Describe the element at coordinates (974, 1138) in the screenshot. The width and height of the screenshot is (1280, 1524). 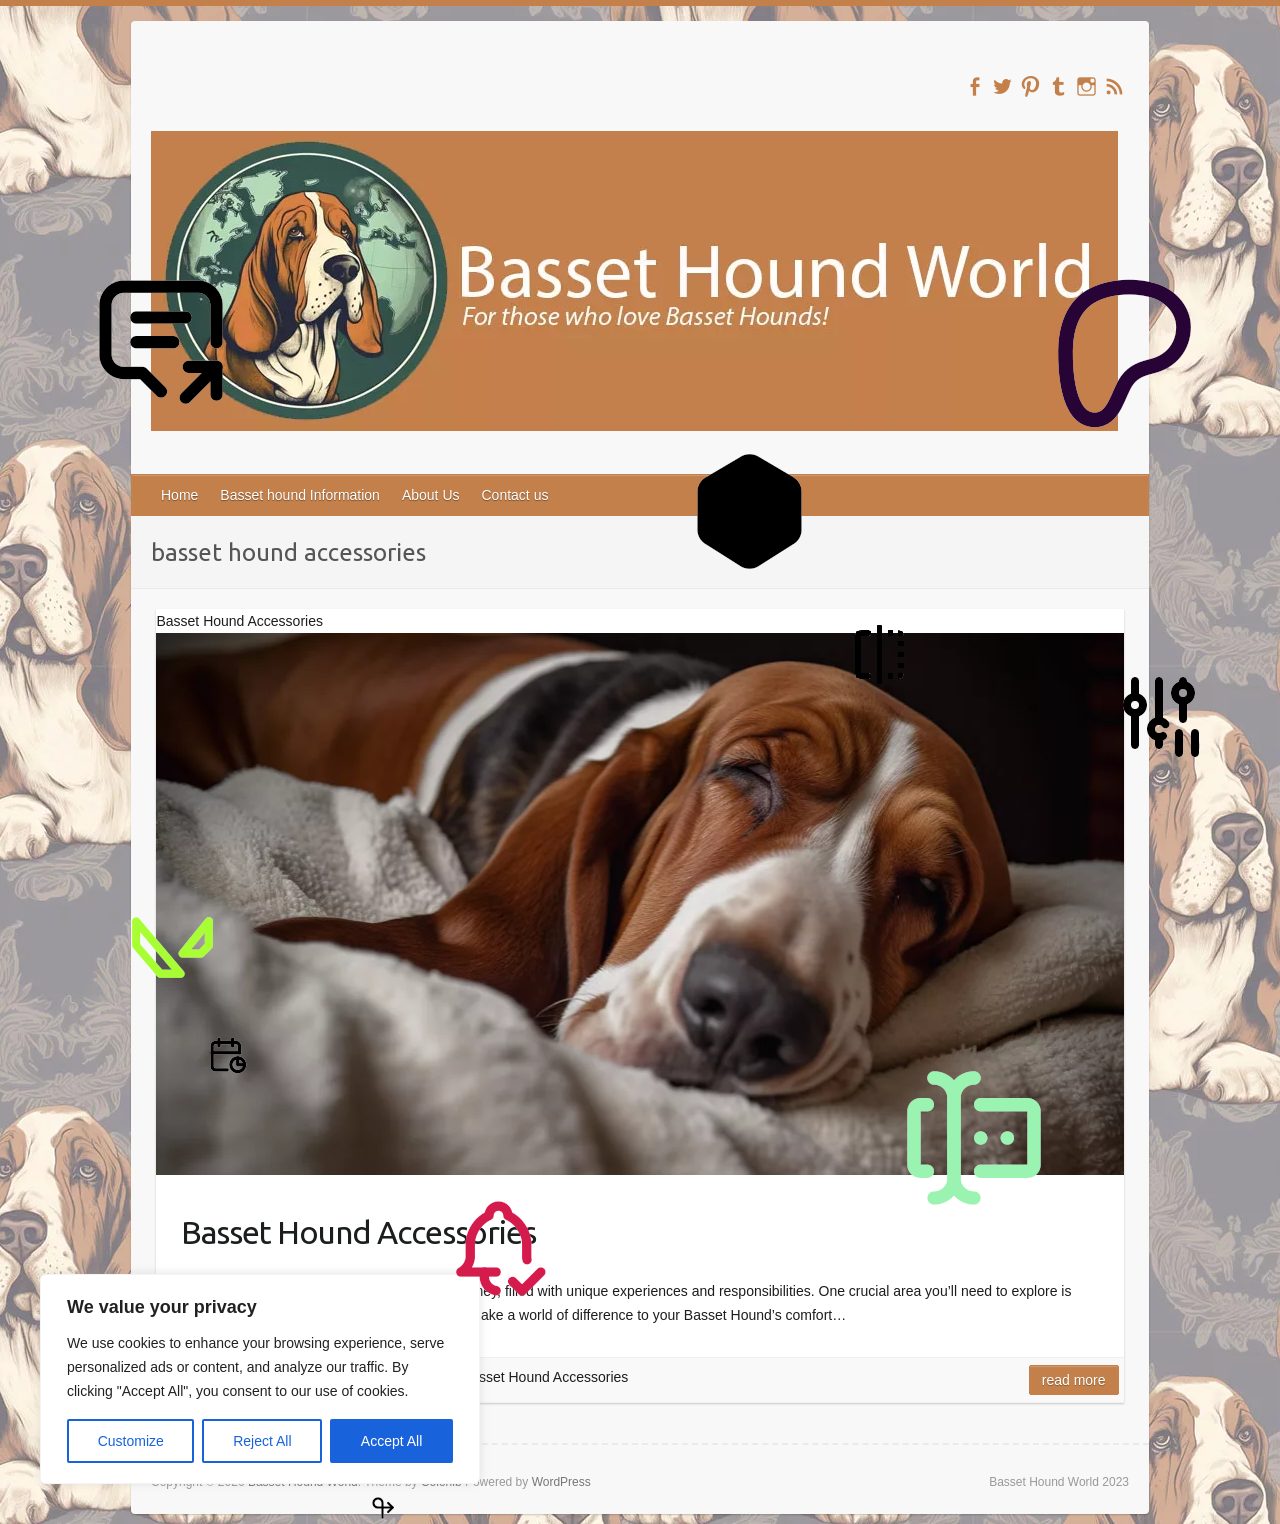
I see `access forms and surveys` at that location.